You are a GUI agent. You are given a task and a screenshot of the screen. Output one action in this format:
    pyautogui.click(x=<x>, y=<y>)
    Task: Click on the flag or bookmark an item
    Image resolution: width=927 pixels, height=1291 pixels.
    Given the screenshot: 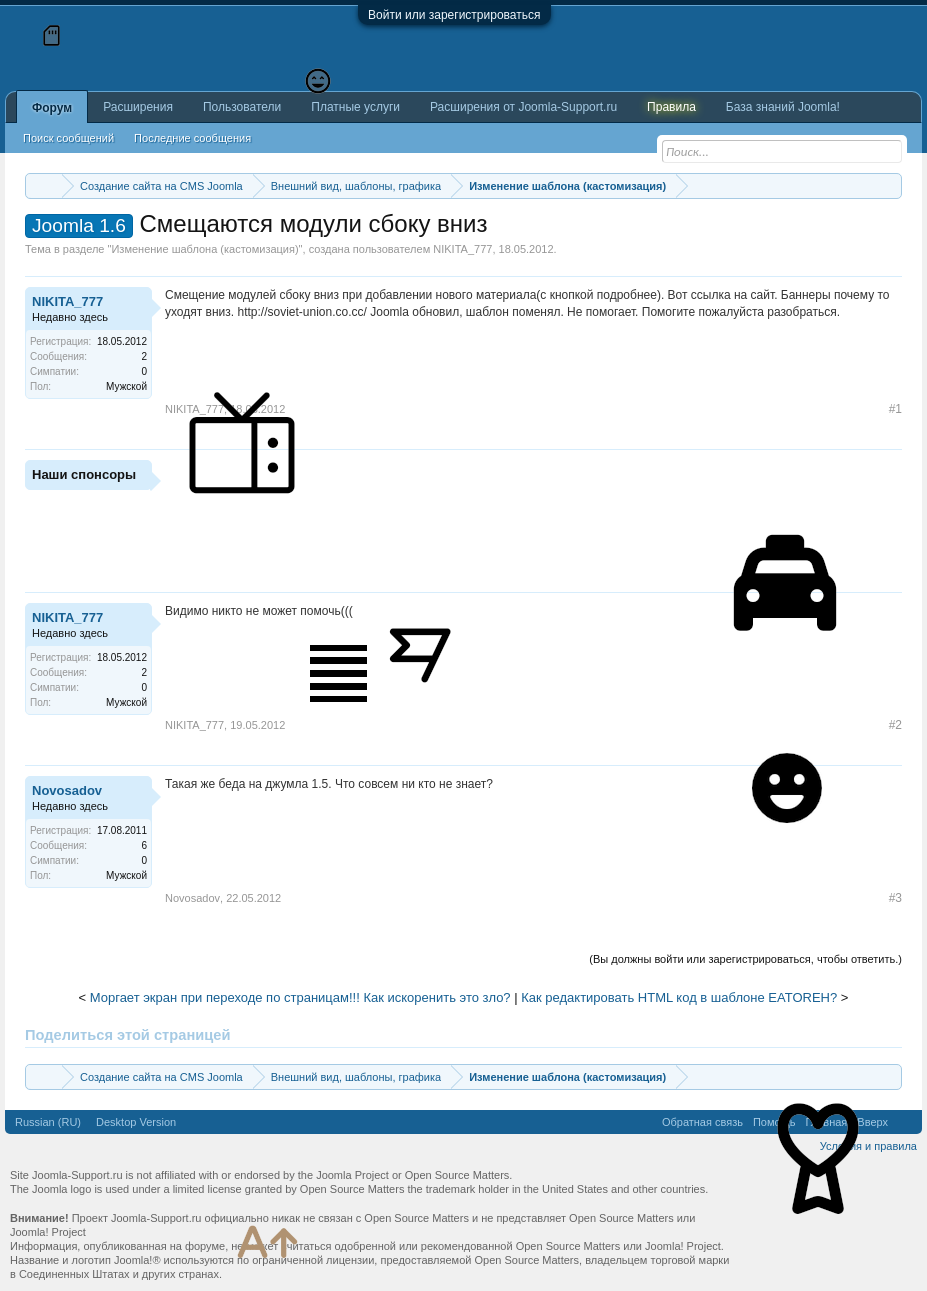 What is the action you would take?
    pyautogui.click(x=418, y=652)
    